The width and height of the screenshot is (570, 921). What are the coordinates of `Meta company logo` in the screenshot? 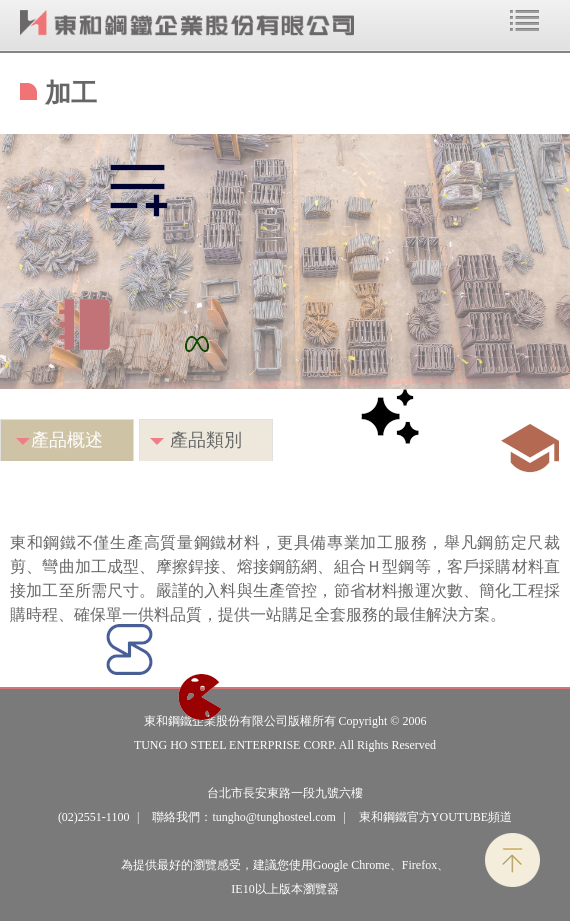 It's located at (197, 344).